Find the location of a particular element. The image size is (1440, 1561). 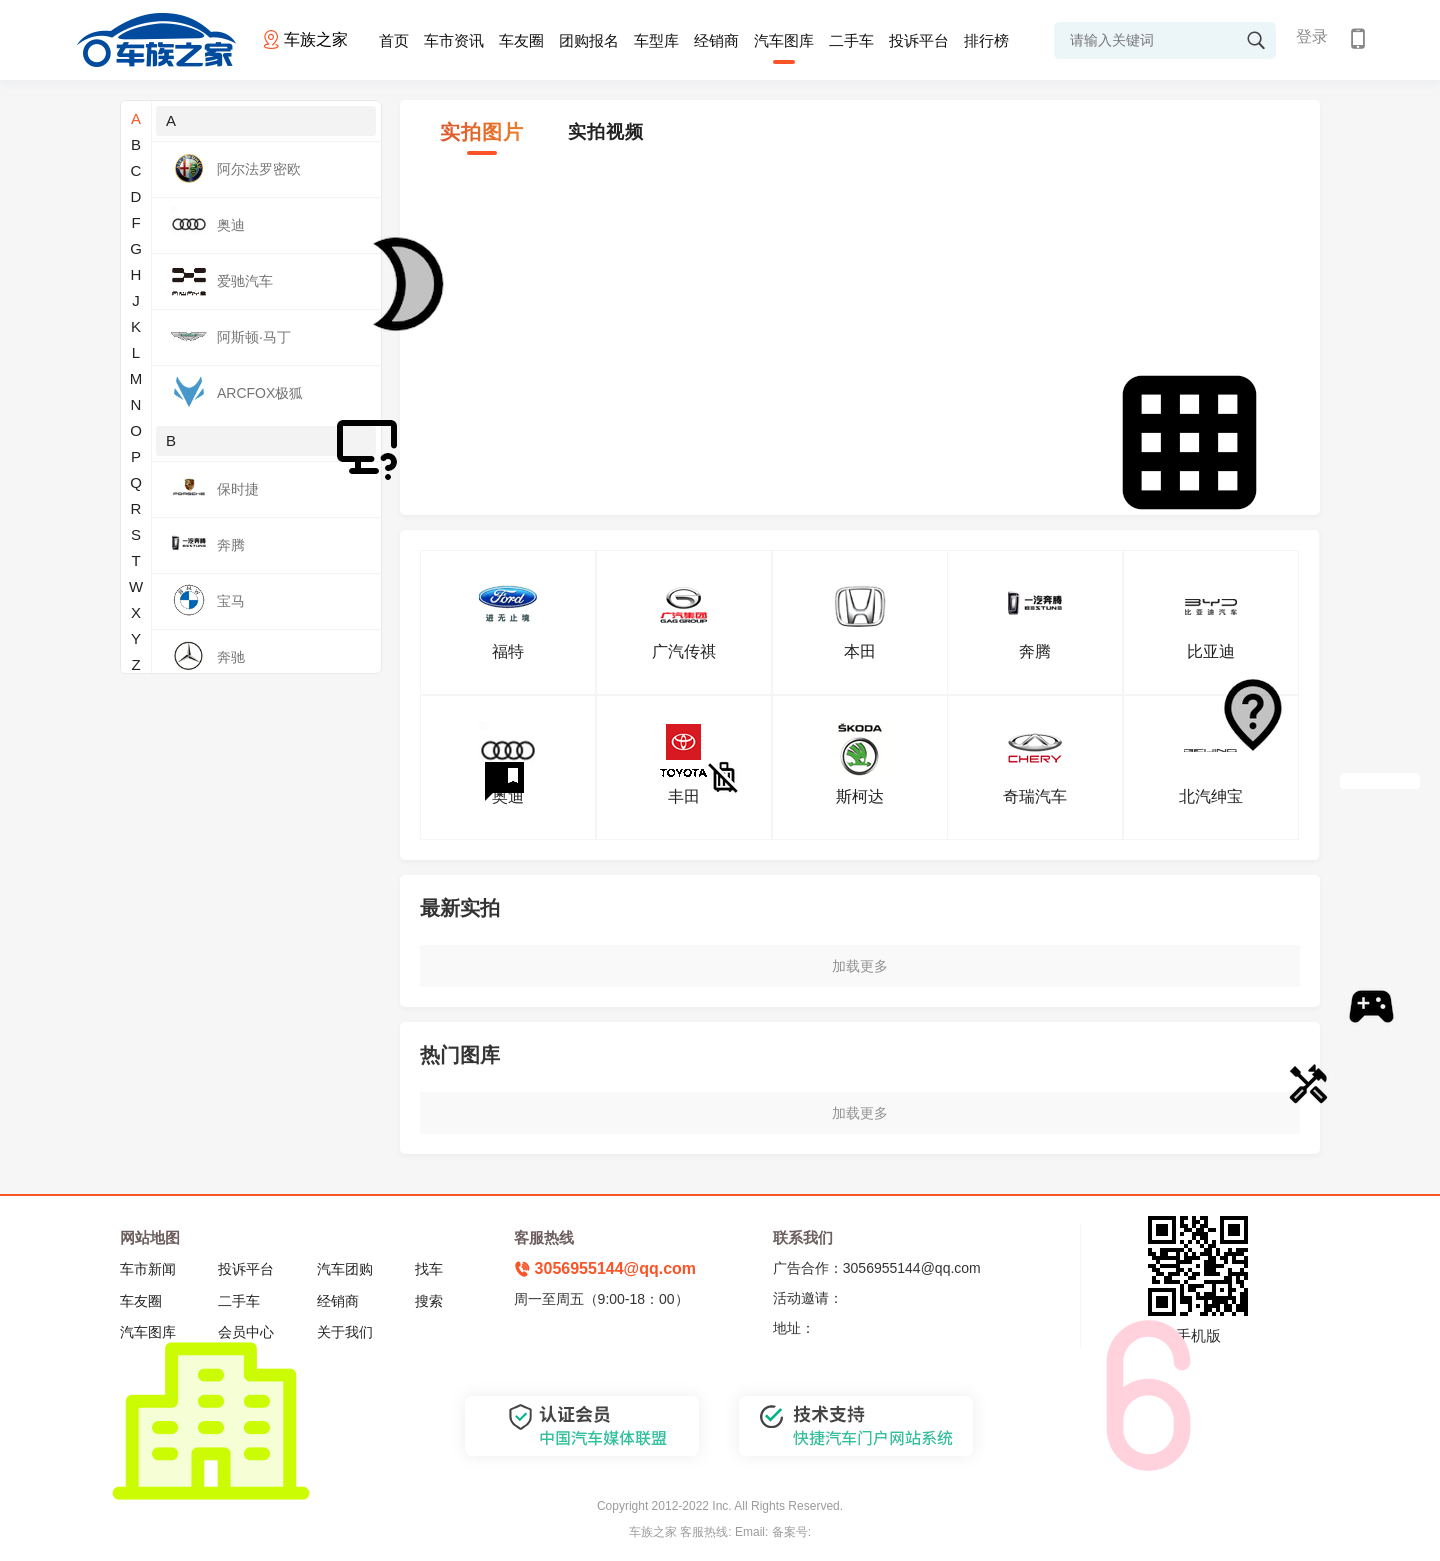

access saved comments or notes is located at coordinates (504, 781).